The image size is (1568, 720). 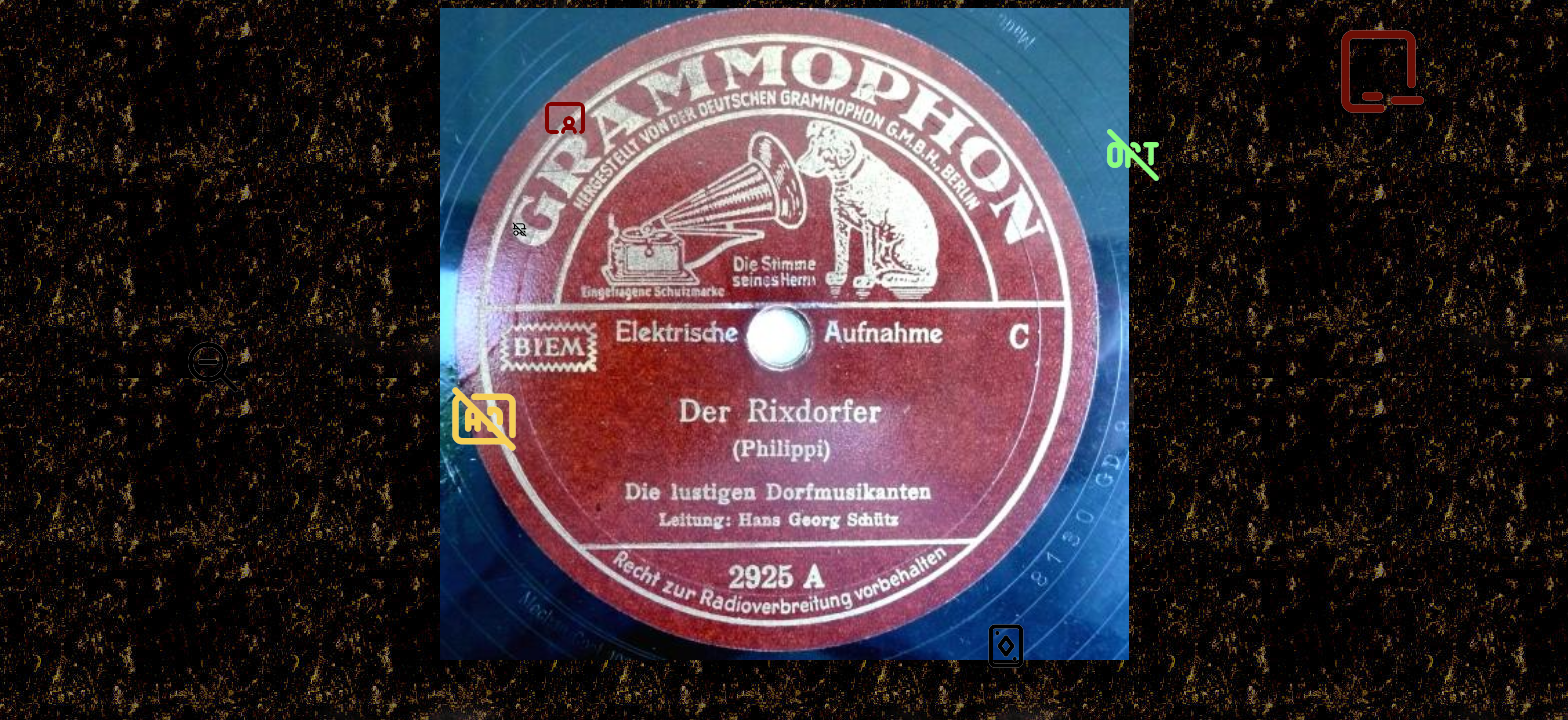 I want to click on remove an iPad from connected devices, so click(x=1378, y=71).